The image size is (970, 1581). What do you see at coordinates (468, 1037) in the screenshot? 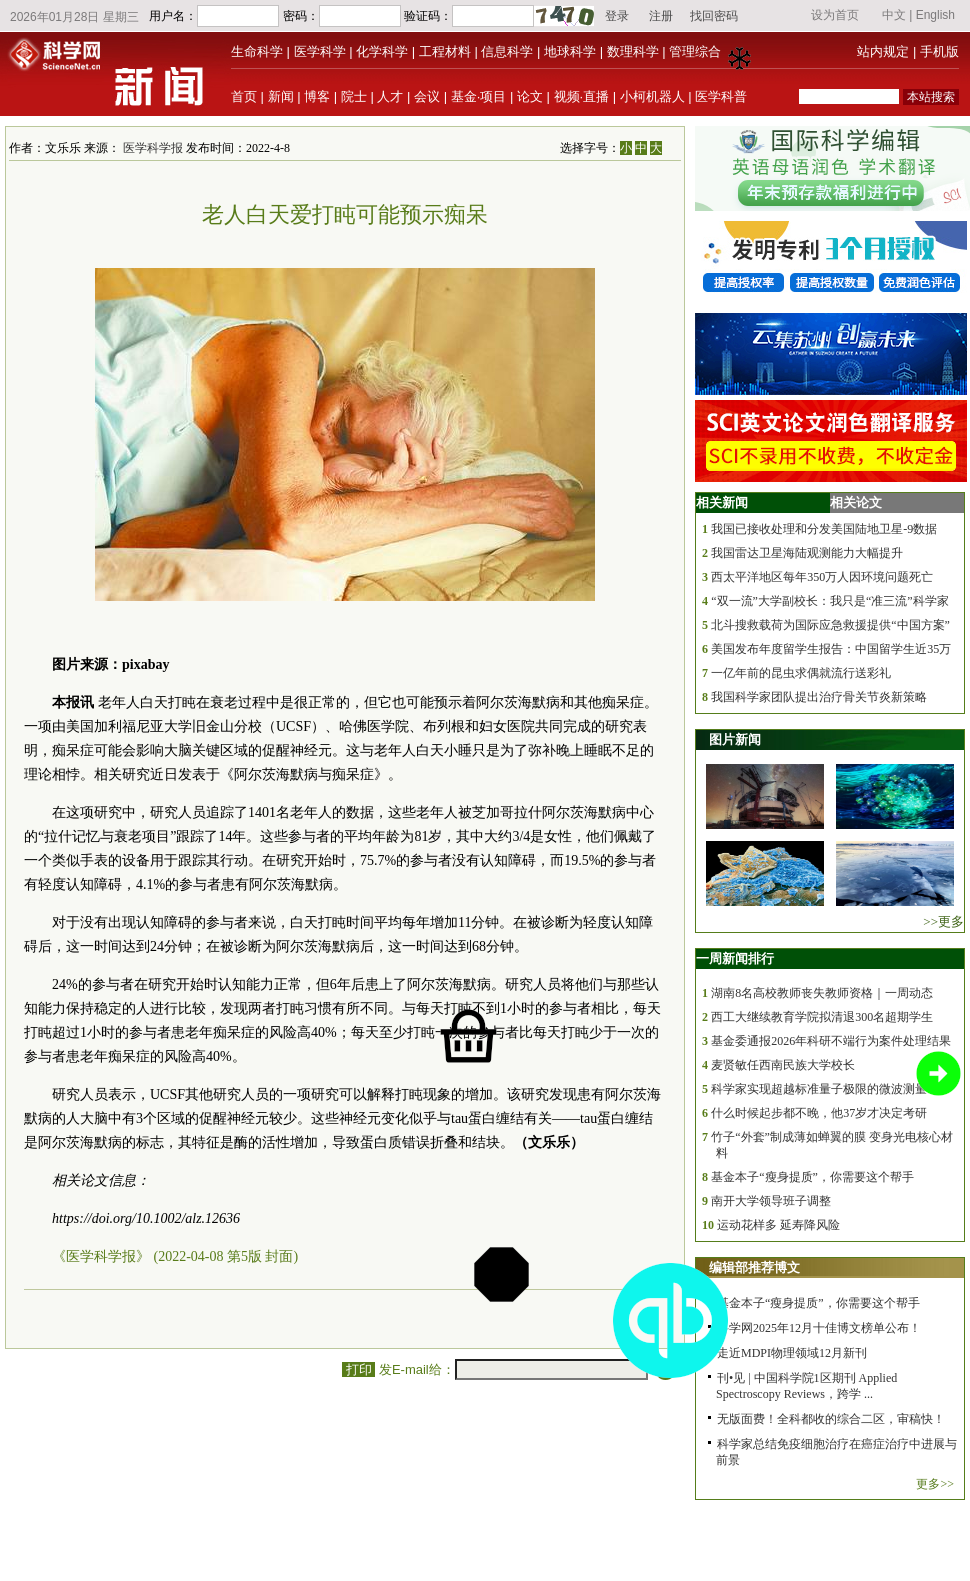
I see `view your shopping basket` at bounding box center [468, 1037].